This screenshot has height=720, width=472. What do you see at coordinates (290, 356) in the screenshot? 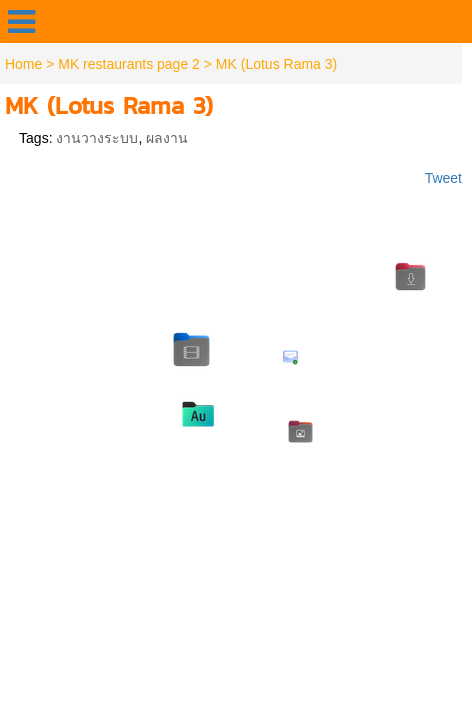
I see `compose a new email message` at bounding box center [290, 356].